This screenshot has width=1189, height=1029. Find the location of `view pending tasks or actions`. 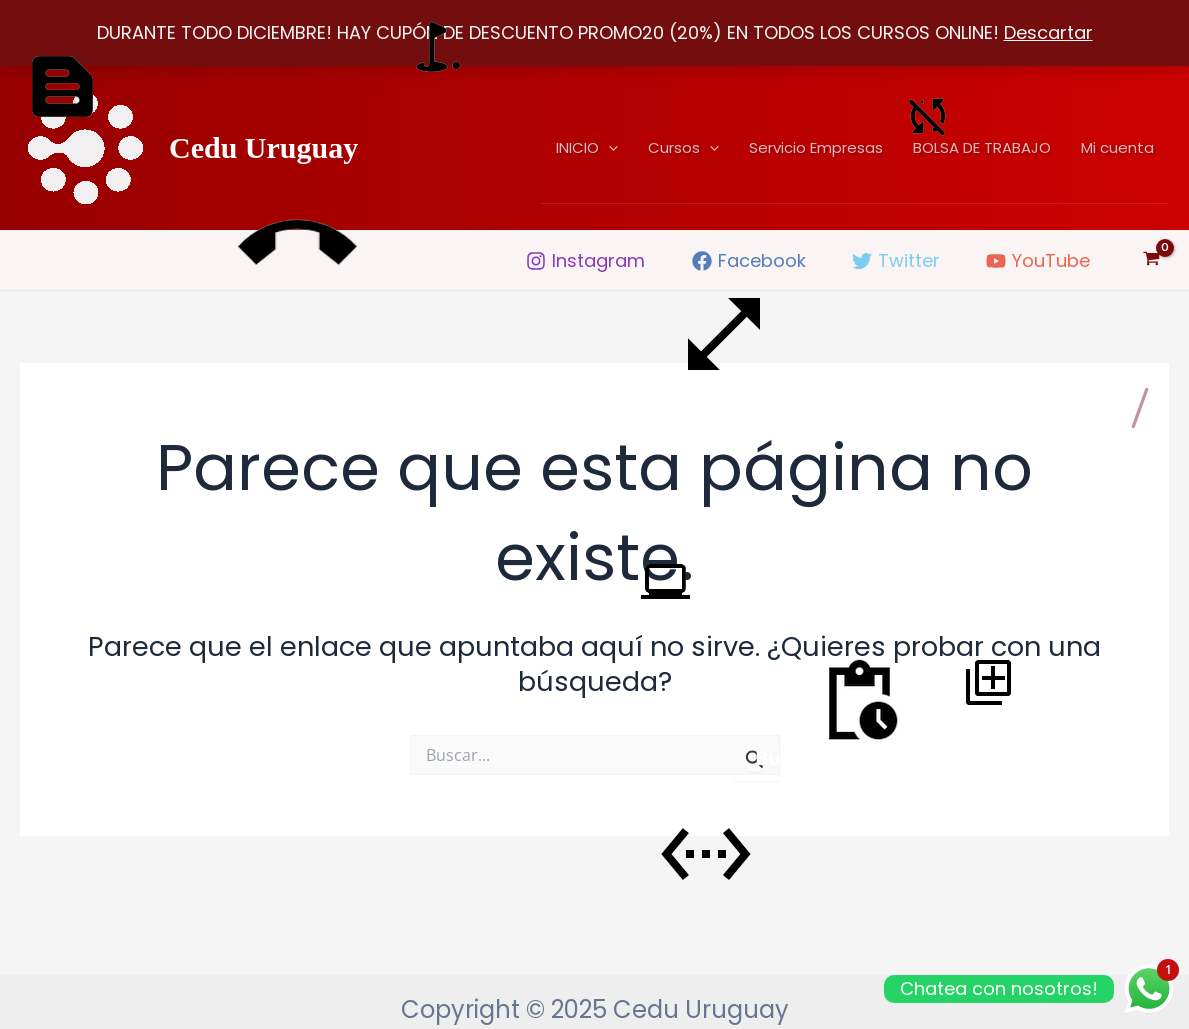

view pending tasks or actions is located at coordinates (859, 701).